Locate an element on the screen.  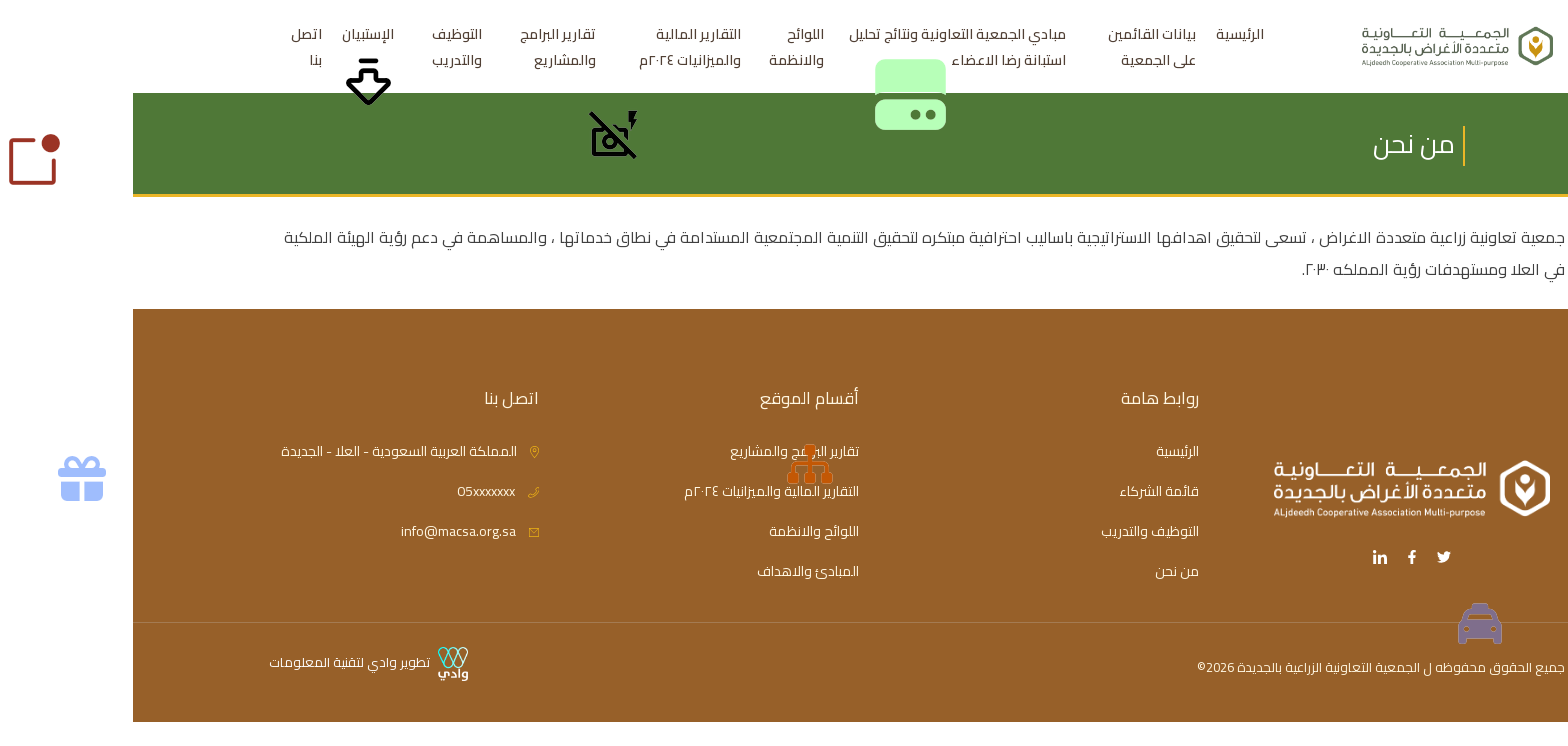
disable camera flash is located at coordinates (614, 133).